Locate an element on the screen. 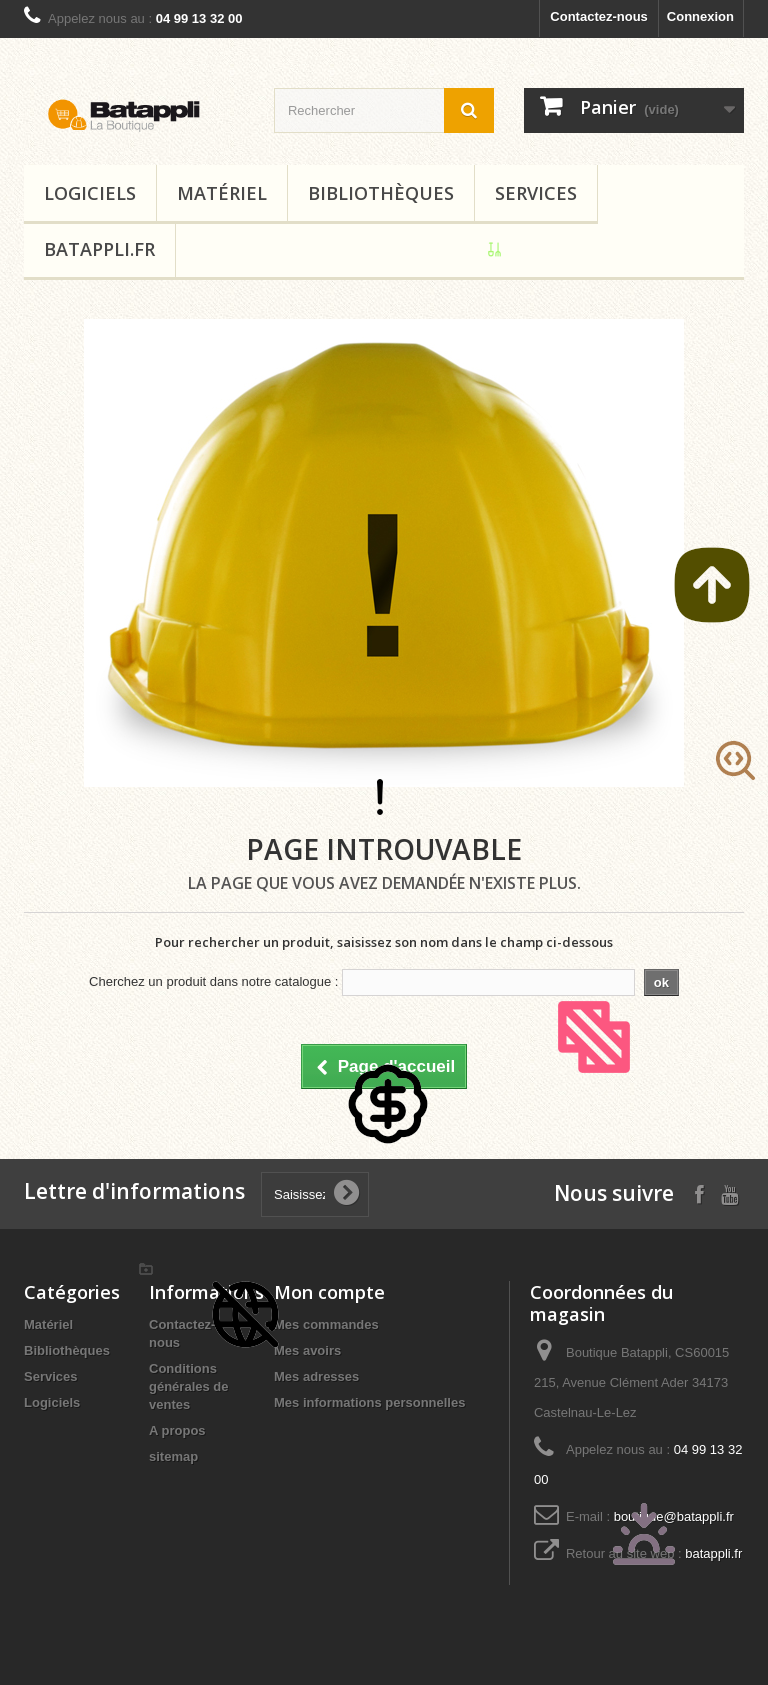 Image resolution: width=768 pixels, height=1685 pixels. unite or merge two shapes is located at coordinates (594, 1037).